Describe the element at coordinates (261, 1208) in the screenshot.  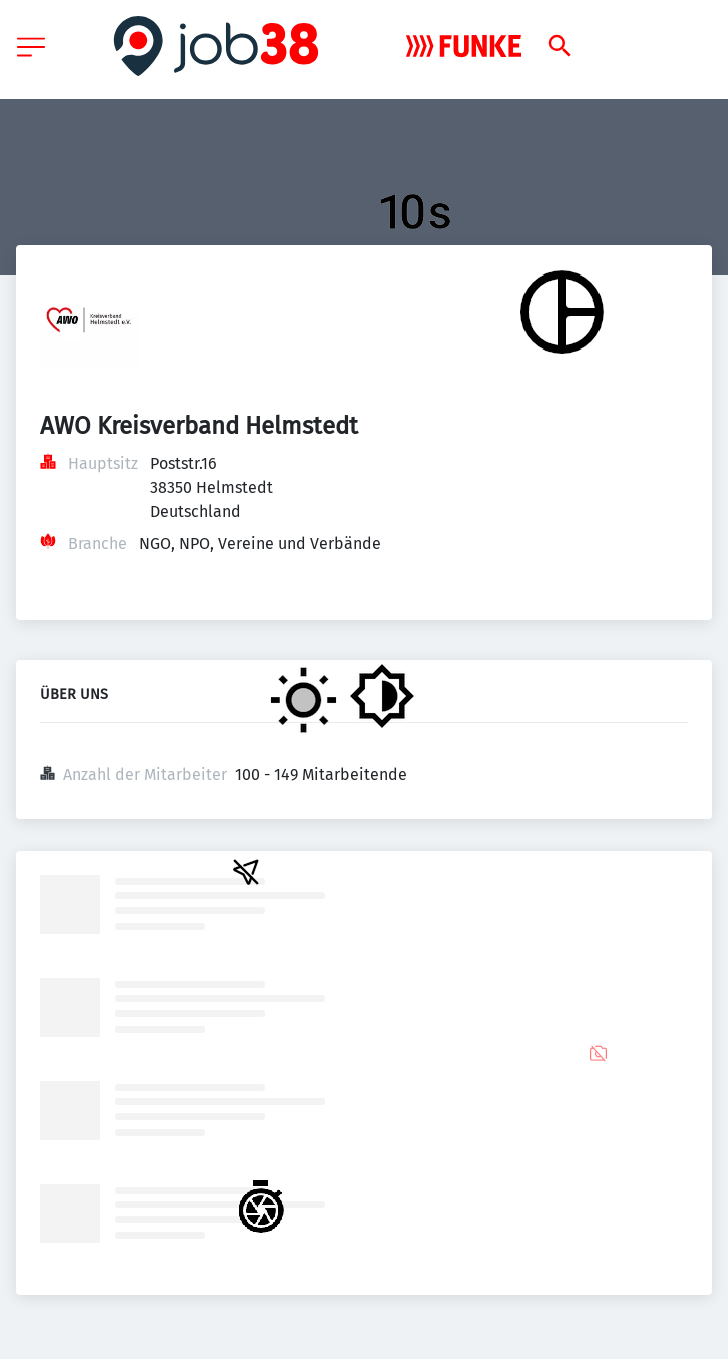
I see `adjust camera shutter speed settings` at that location.